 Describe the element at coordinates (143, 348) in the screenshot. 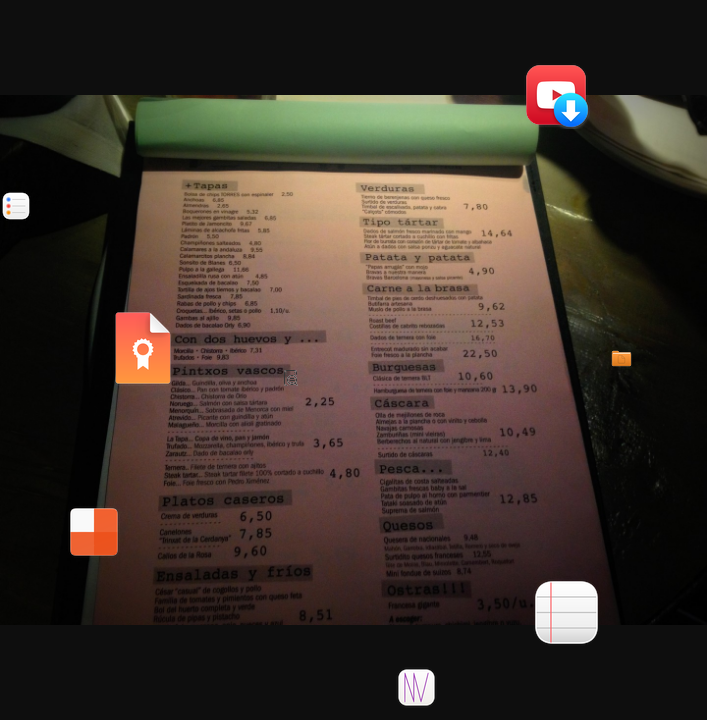

I see `a certificate or credential file` at that location.